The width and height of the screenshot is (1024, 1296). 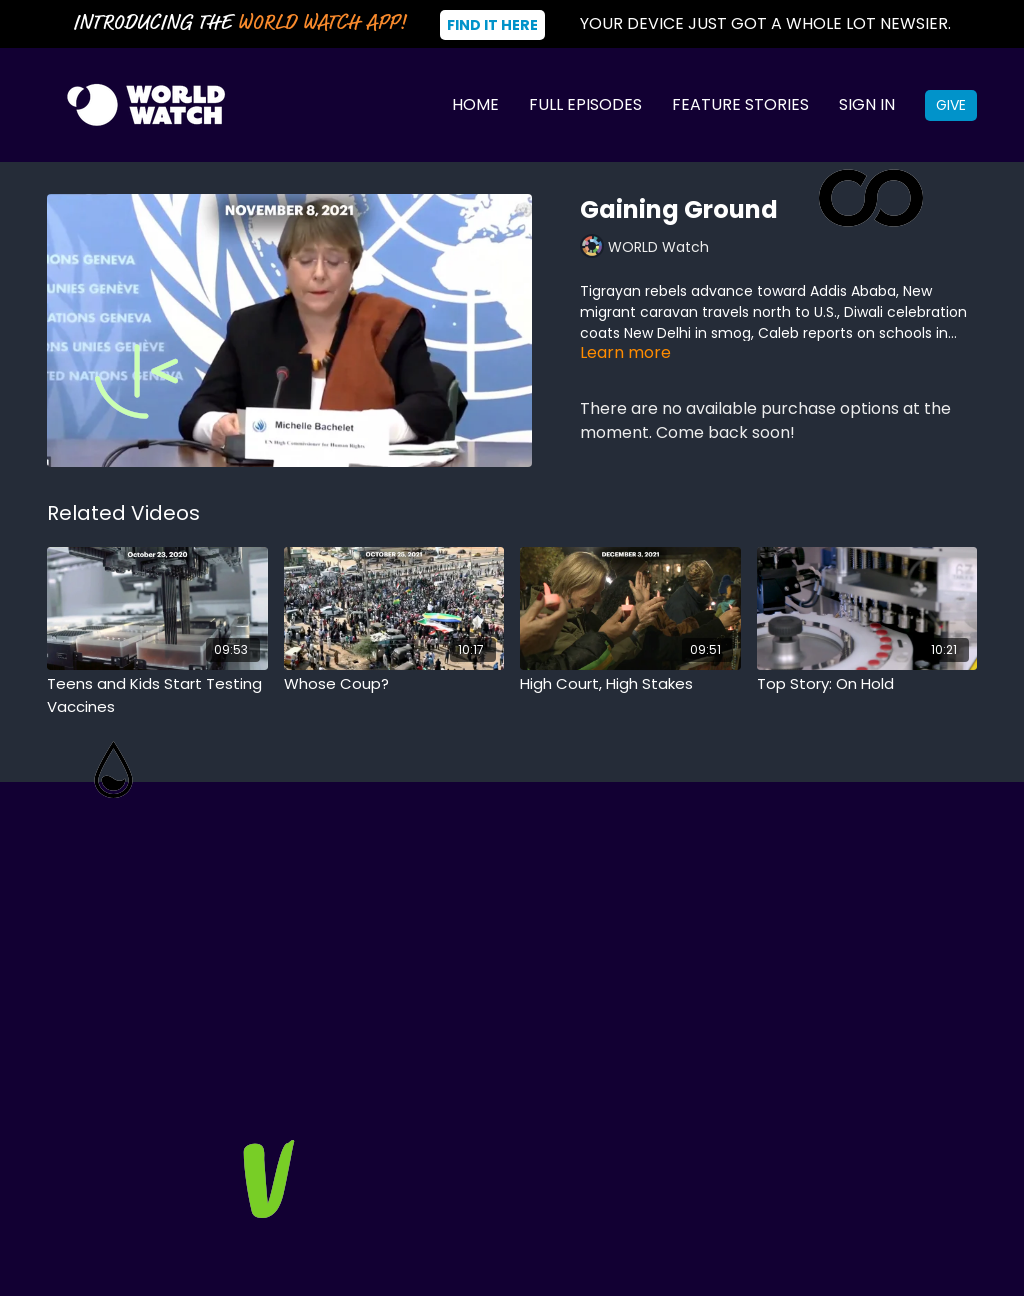 I want to click on open rainmeter desktop customization application, so click(x=113, y=769).